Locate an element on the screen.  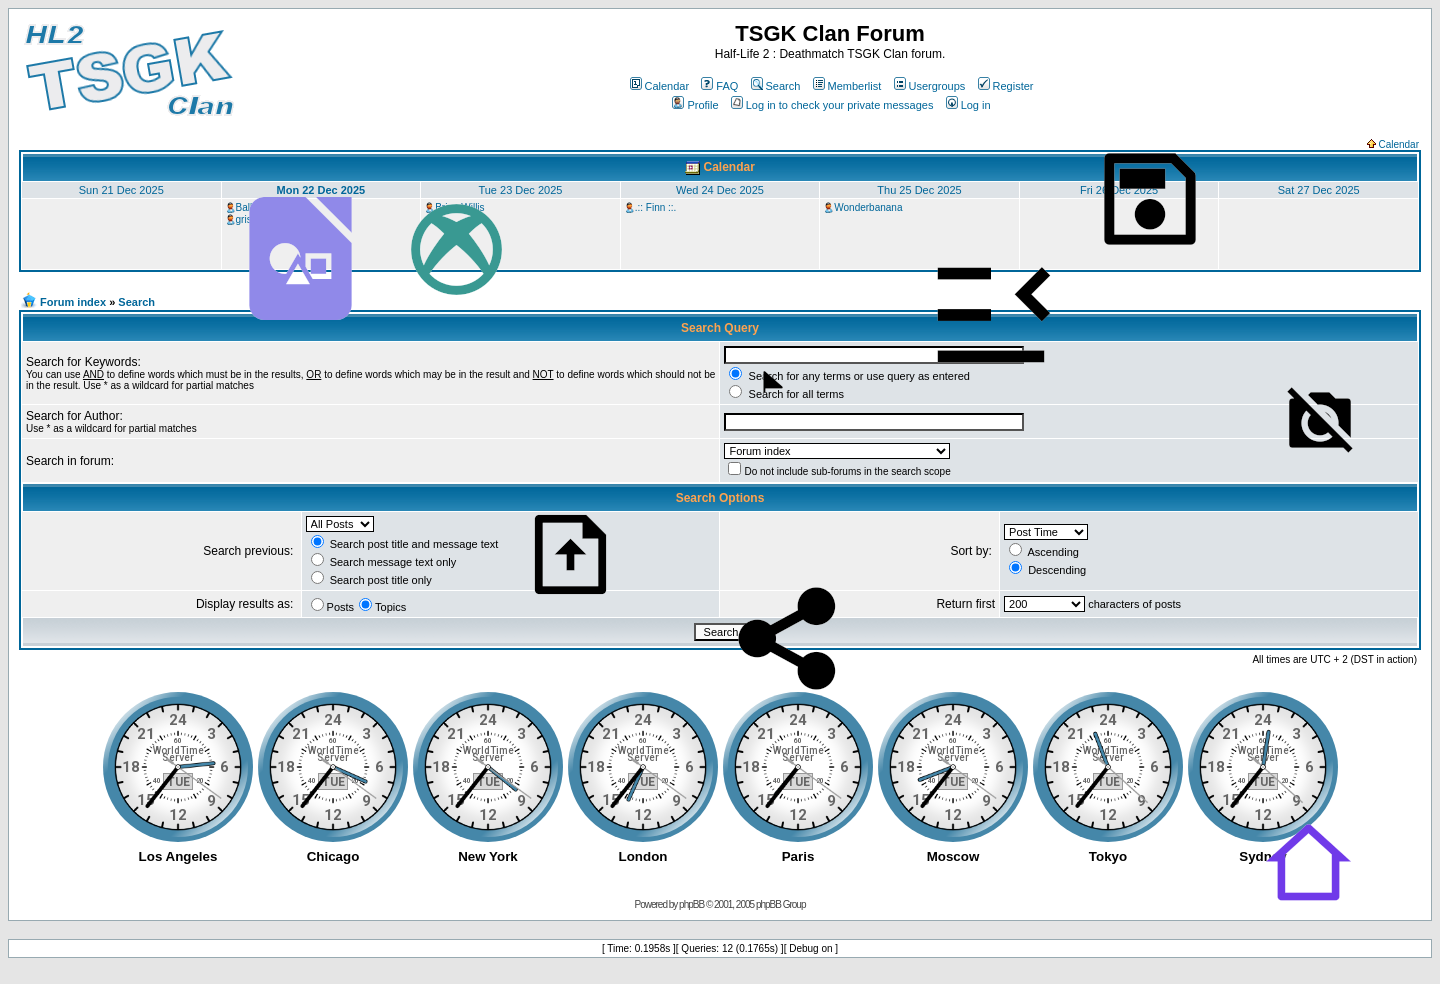
camera is disabled or turned off is located at coordinates (1320, 420).